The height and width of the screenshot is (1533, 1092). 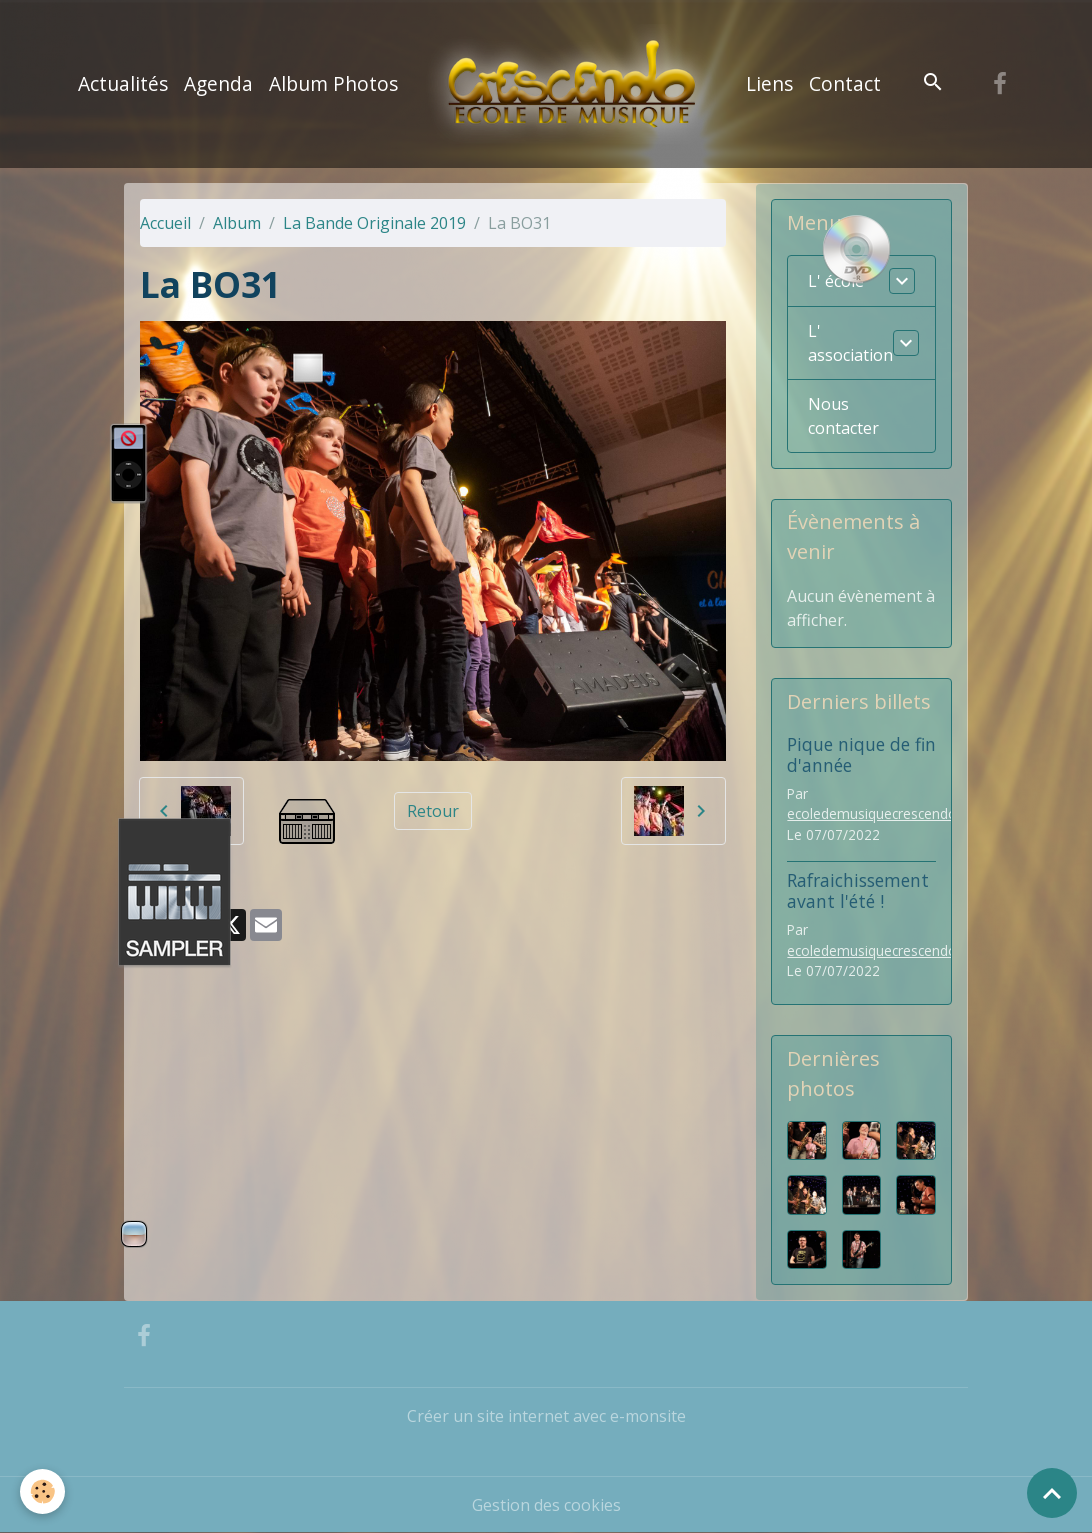 What do you see at coordinates (307, 820) in the screenshot?
I see `access xserve in sidebar` at bounding box center [307, 820].